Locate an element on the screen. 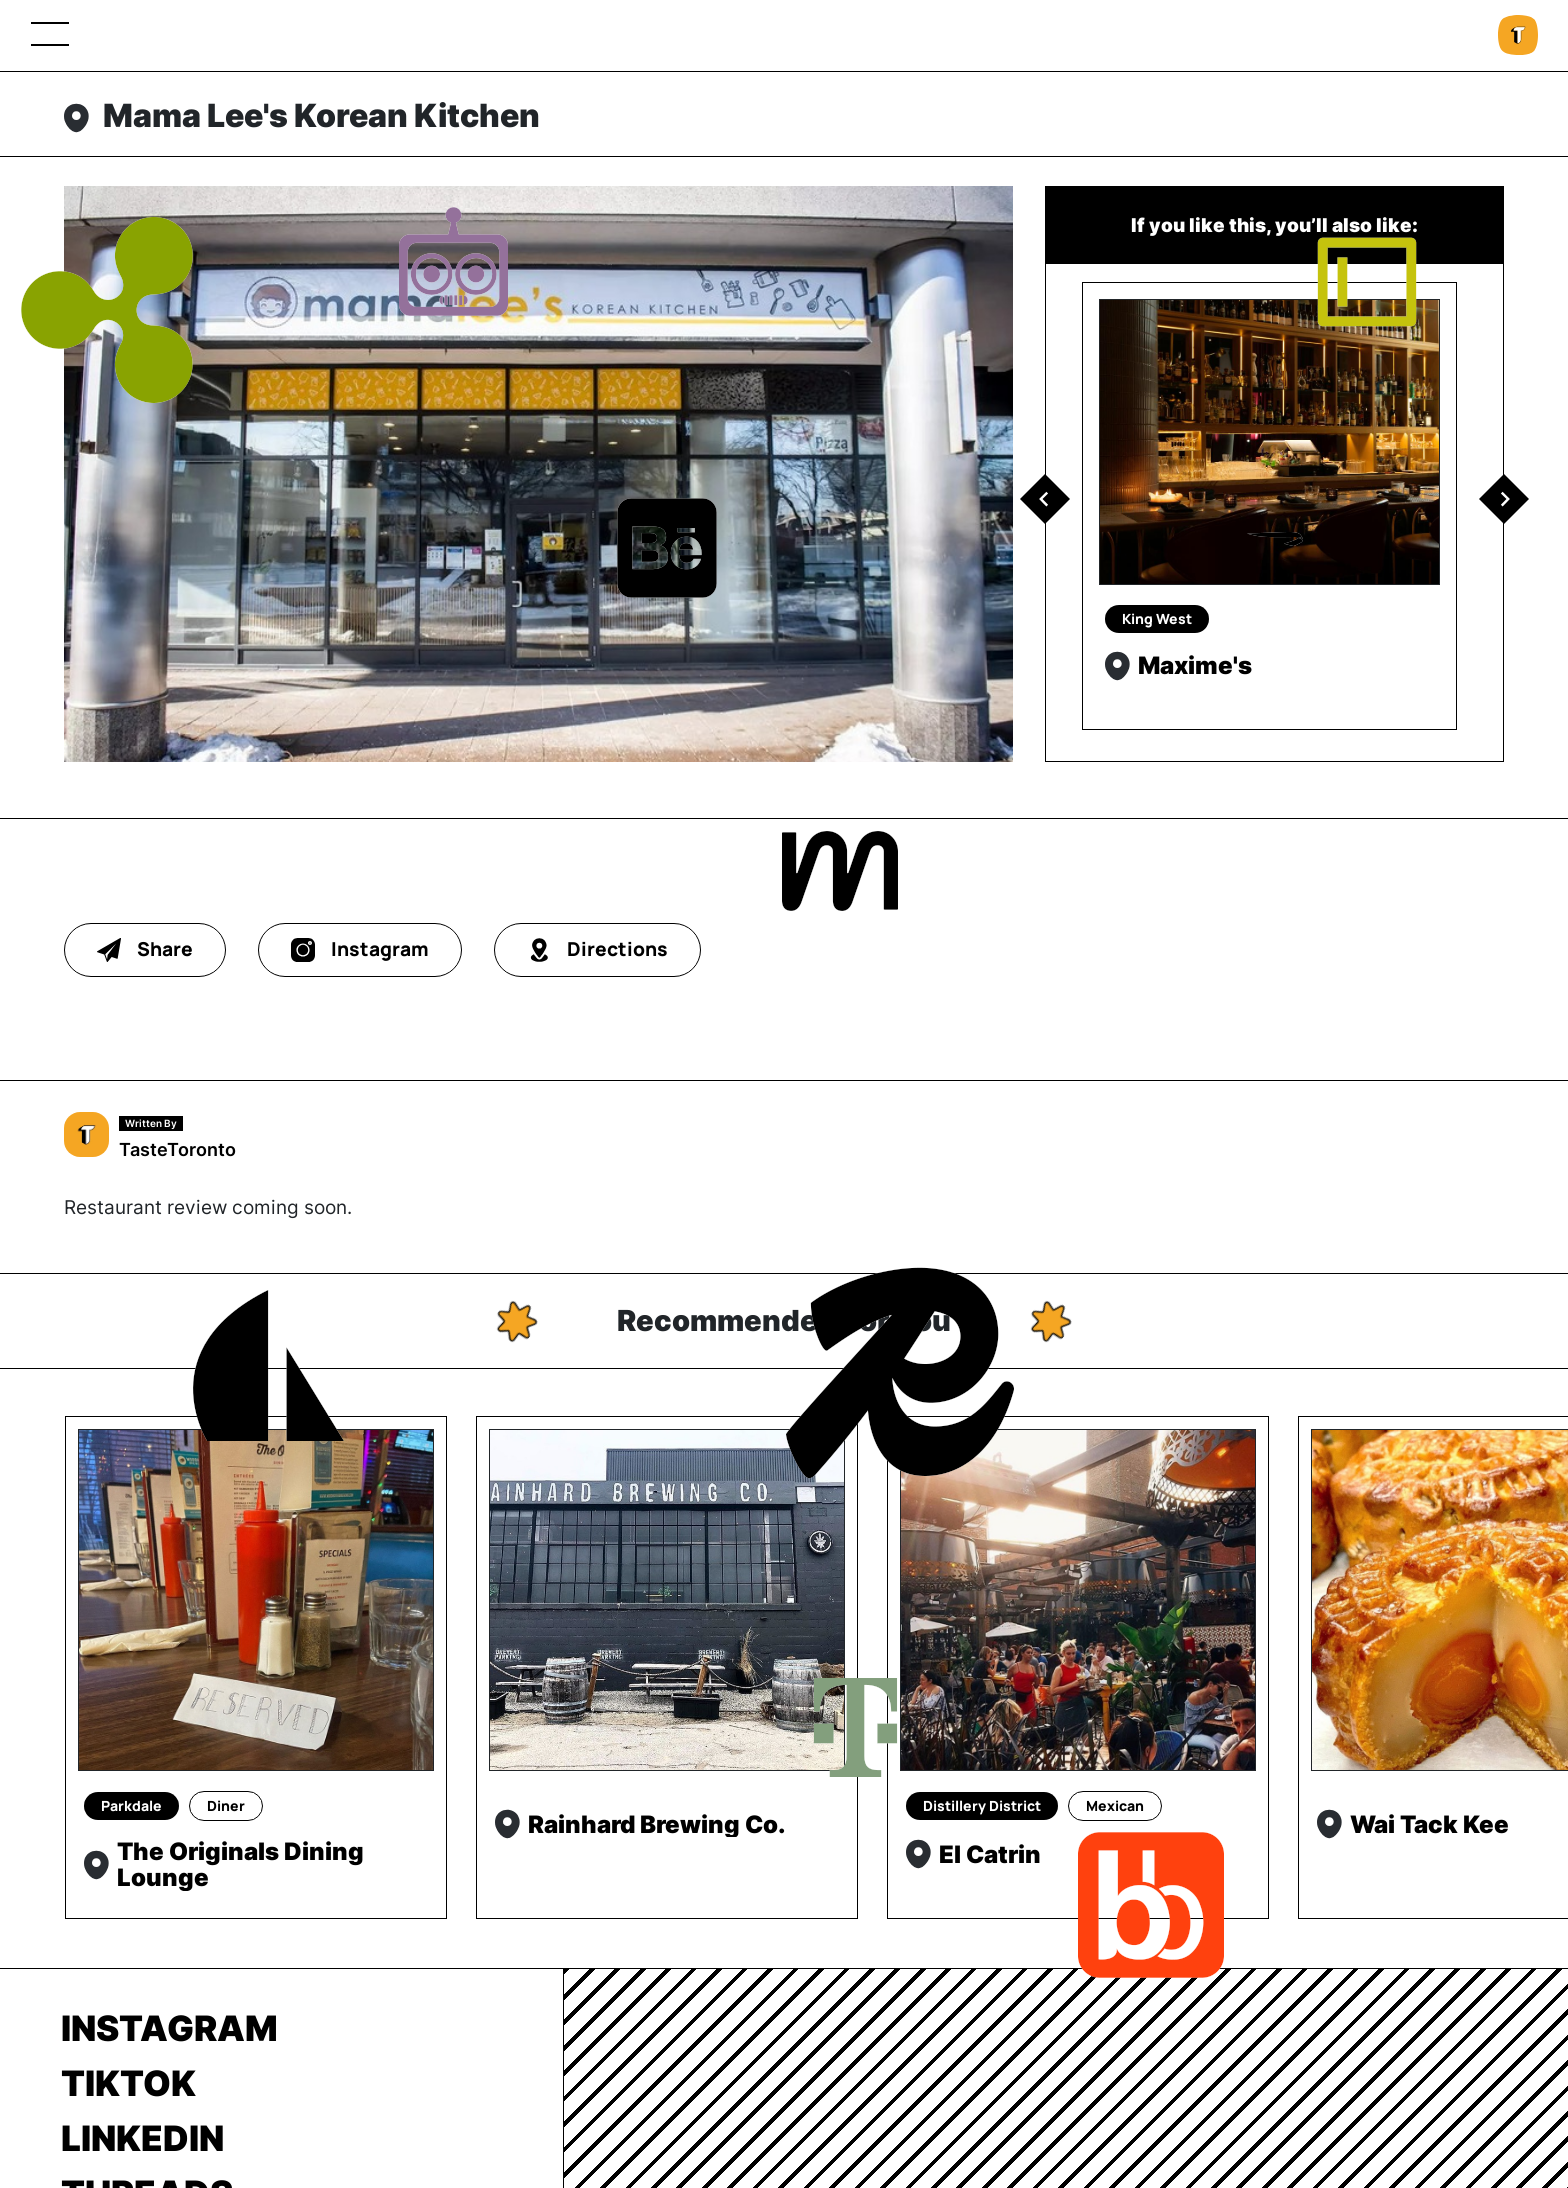 This screenshot has width=1568, height=2188. visit Behance profile or portfolio is located at coordinates (667, 548).